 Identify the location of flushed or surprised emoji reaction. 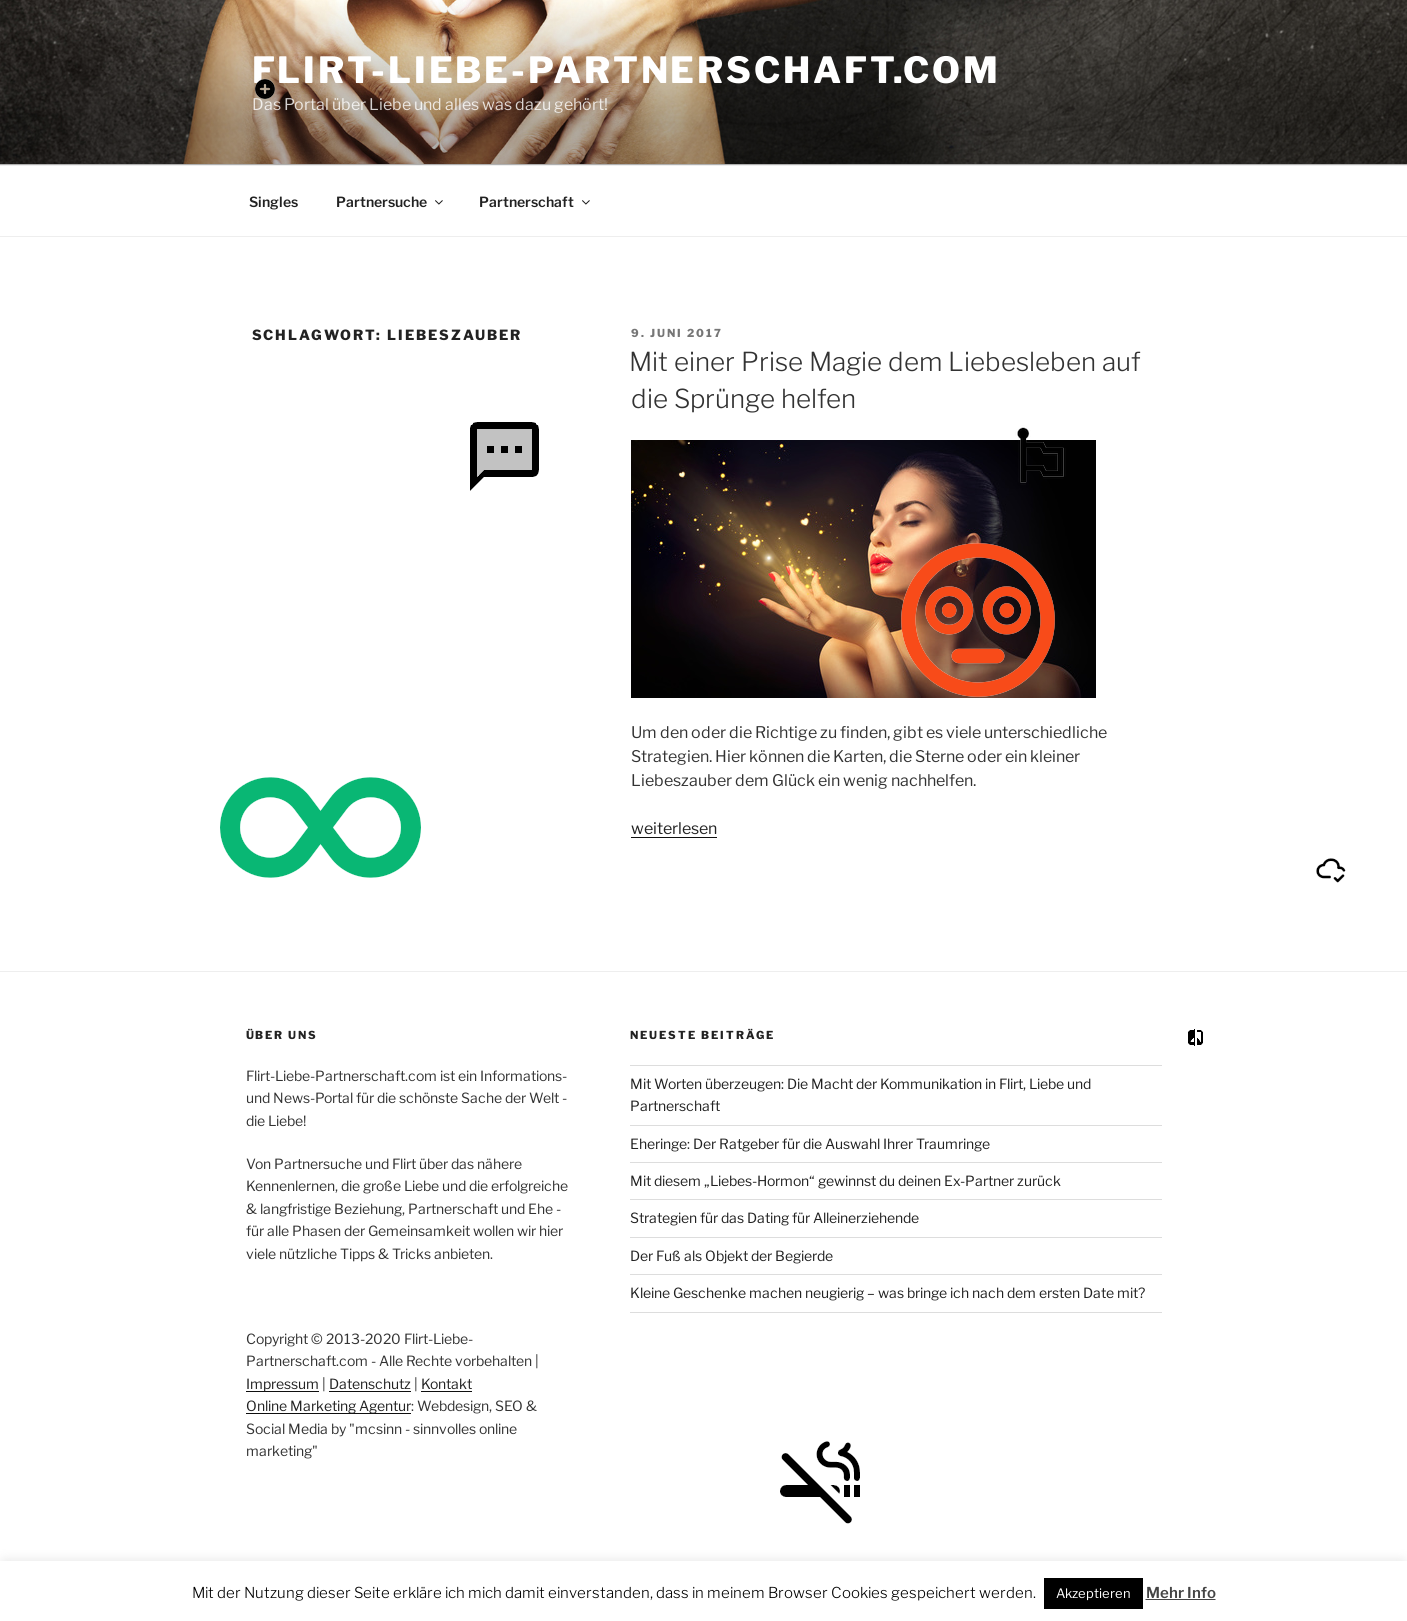
(978, 620).